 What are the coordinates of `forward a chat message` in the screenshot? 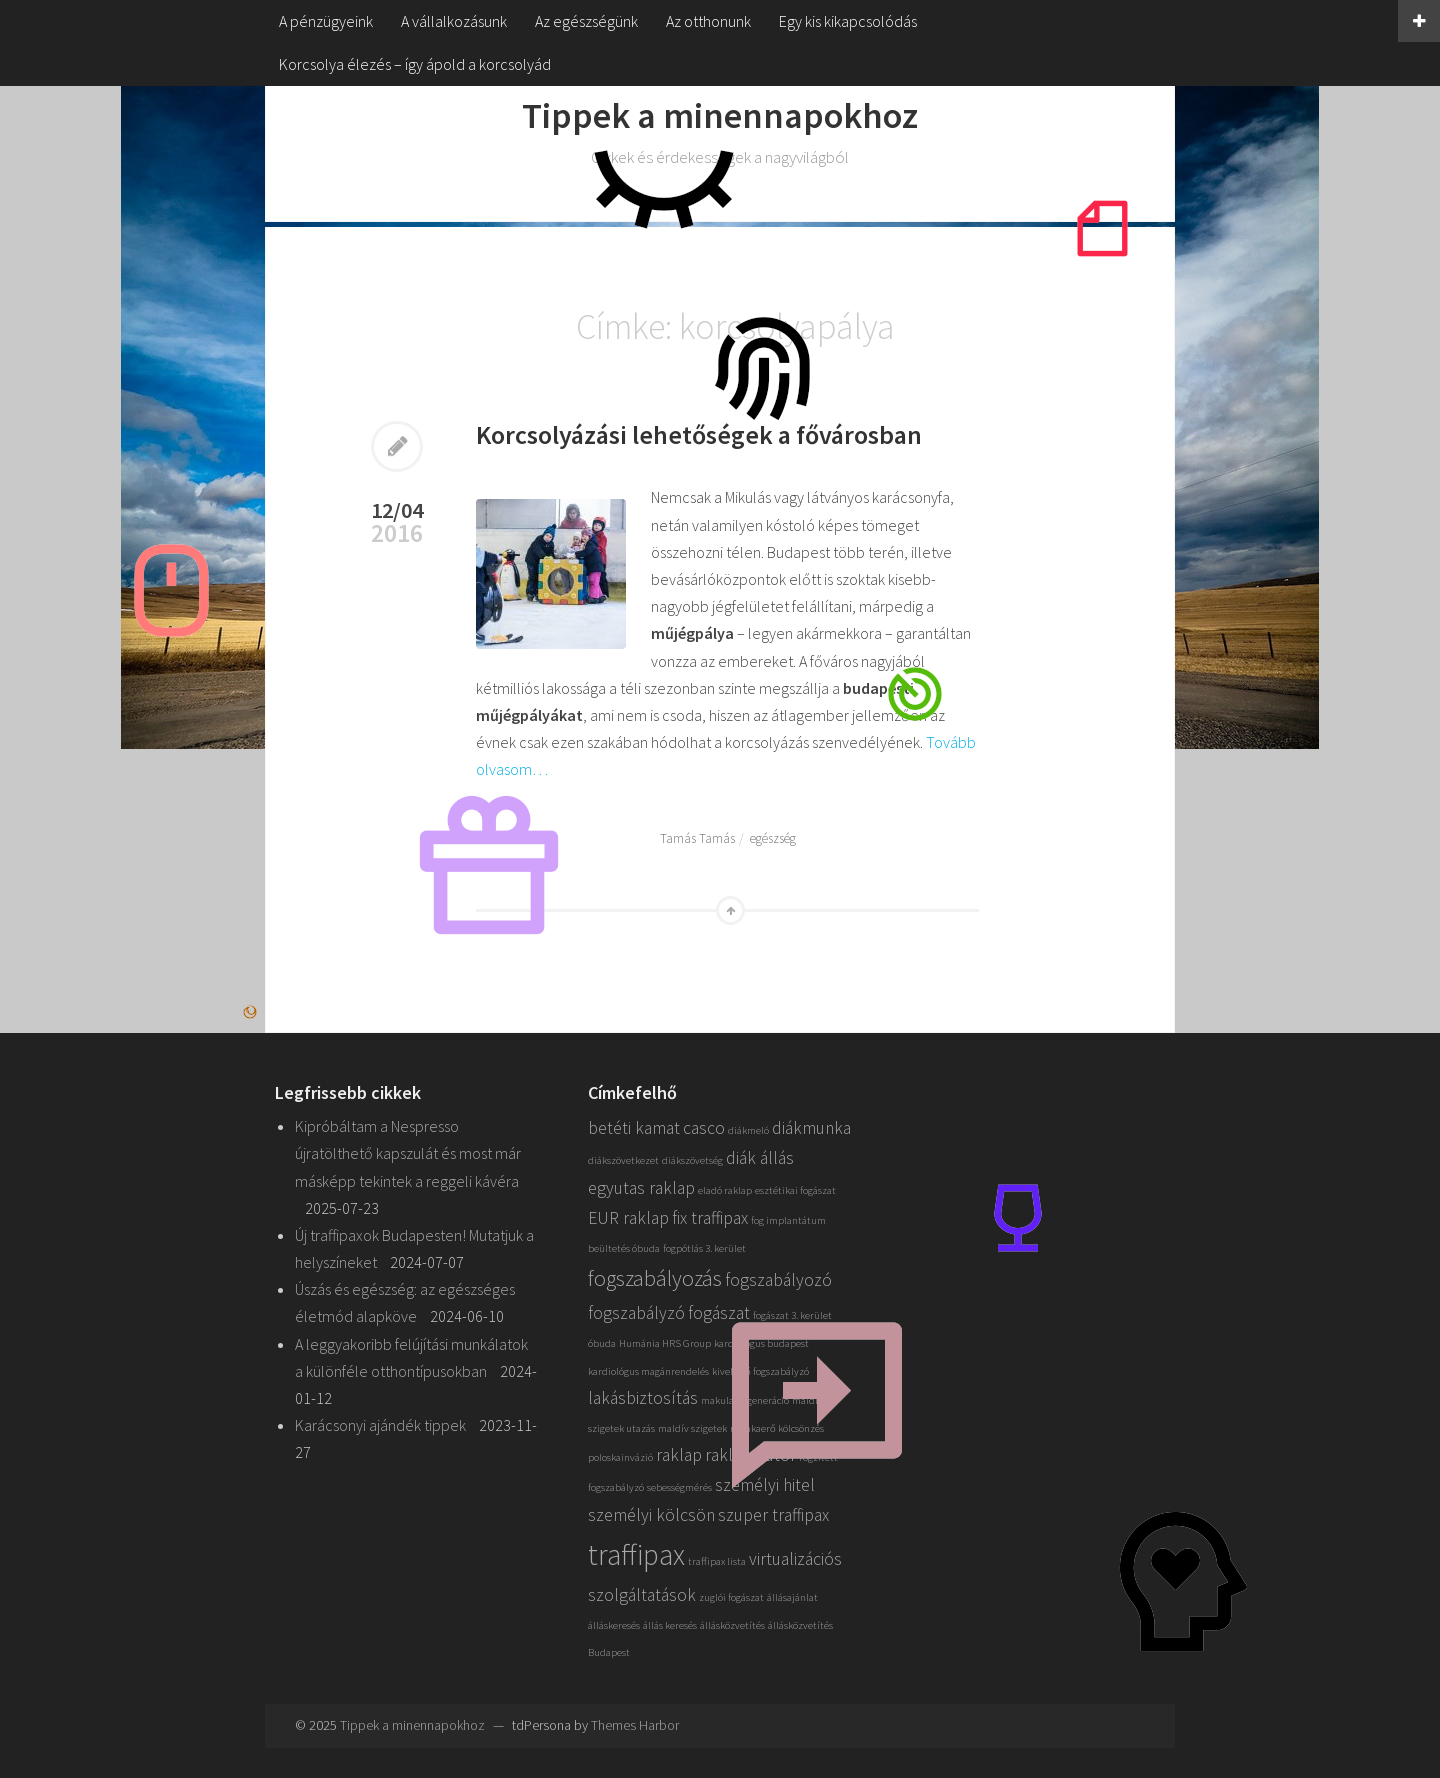 It's located at (817, 1399).